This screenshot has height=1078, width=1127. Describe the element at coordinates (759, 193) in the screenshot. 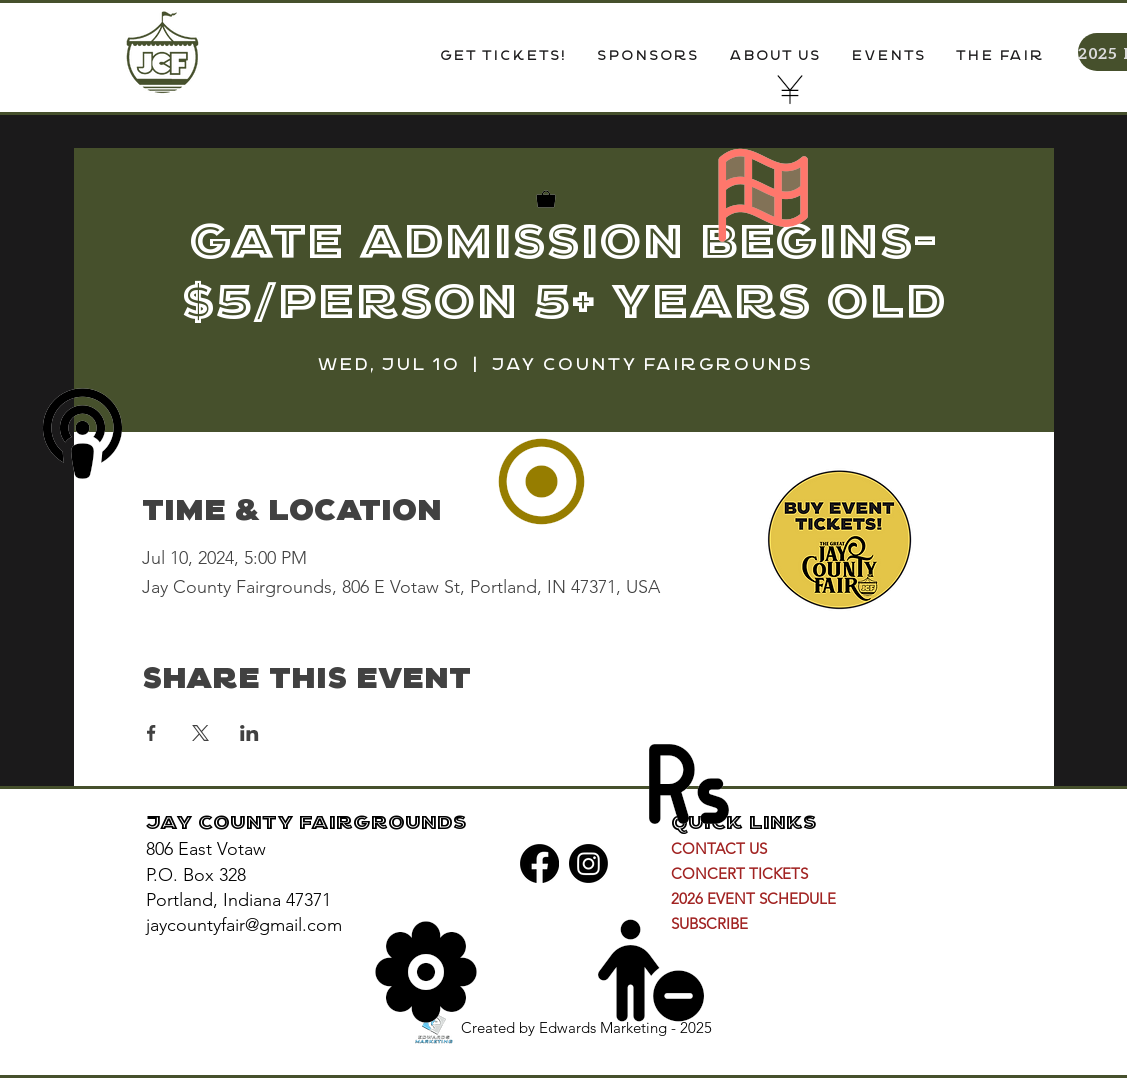

I see `indicates finish line or goal completion` at that location.